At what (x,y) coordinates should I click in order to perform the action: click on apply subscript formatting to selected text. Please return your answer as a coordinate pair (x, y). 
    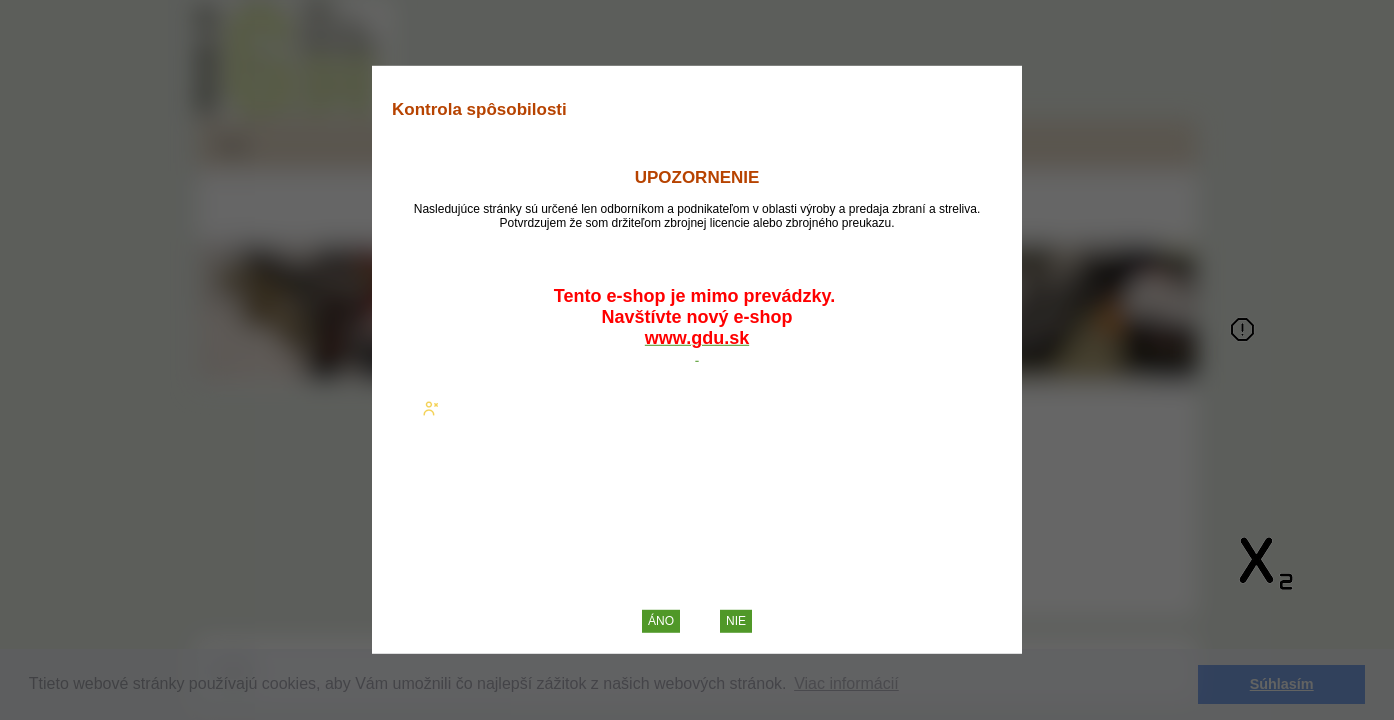
    Looking at the image, I should click on (1256, 563).